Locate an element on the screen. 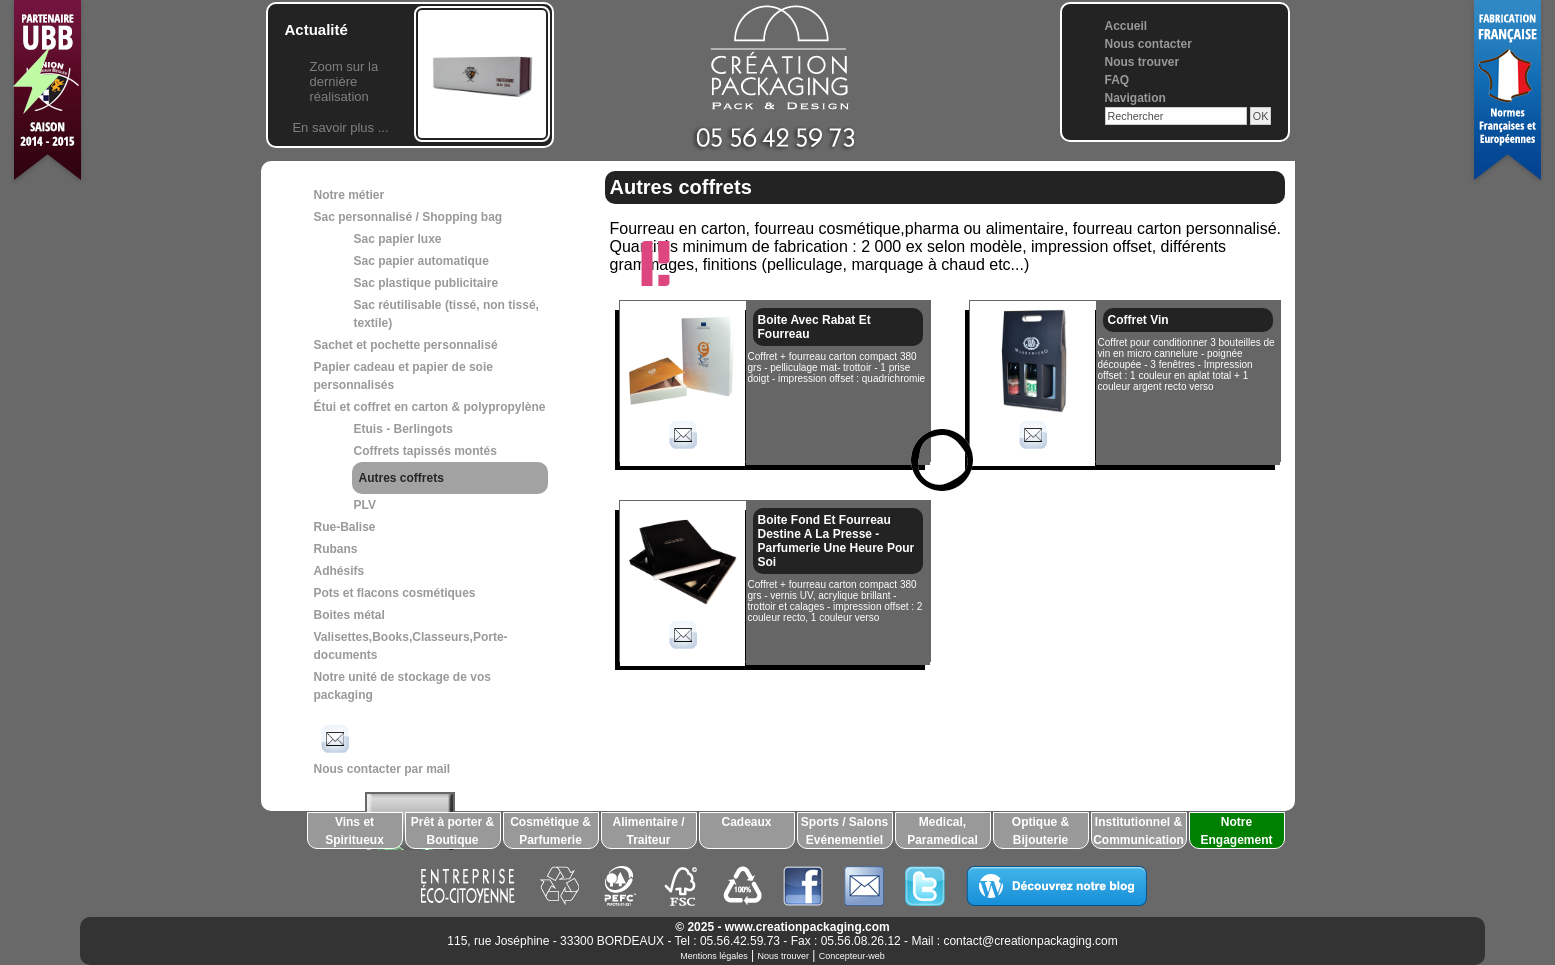 Image resolution: width=1555 pixels, height=965 pixels. ghost publishing platform logo is located at coordinates (942, 460).